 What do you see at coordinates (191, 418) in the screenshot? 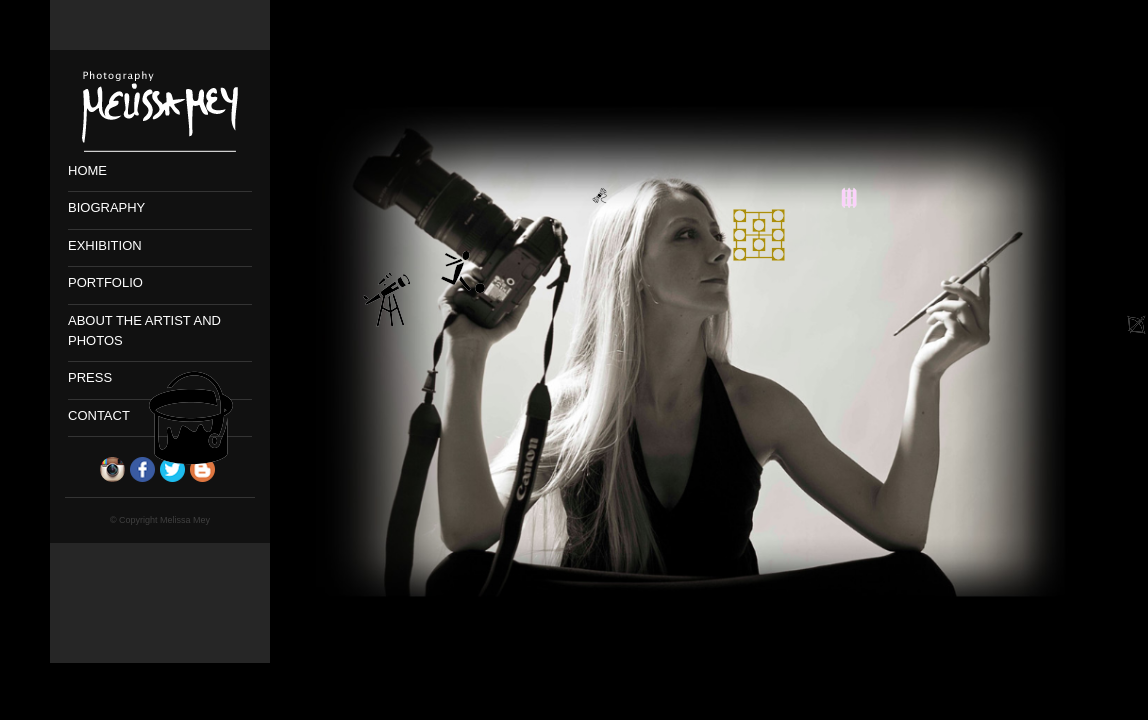
I see `fill an area with color` at bounding box center [191, 418].